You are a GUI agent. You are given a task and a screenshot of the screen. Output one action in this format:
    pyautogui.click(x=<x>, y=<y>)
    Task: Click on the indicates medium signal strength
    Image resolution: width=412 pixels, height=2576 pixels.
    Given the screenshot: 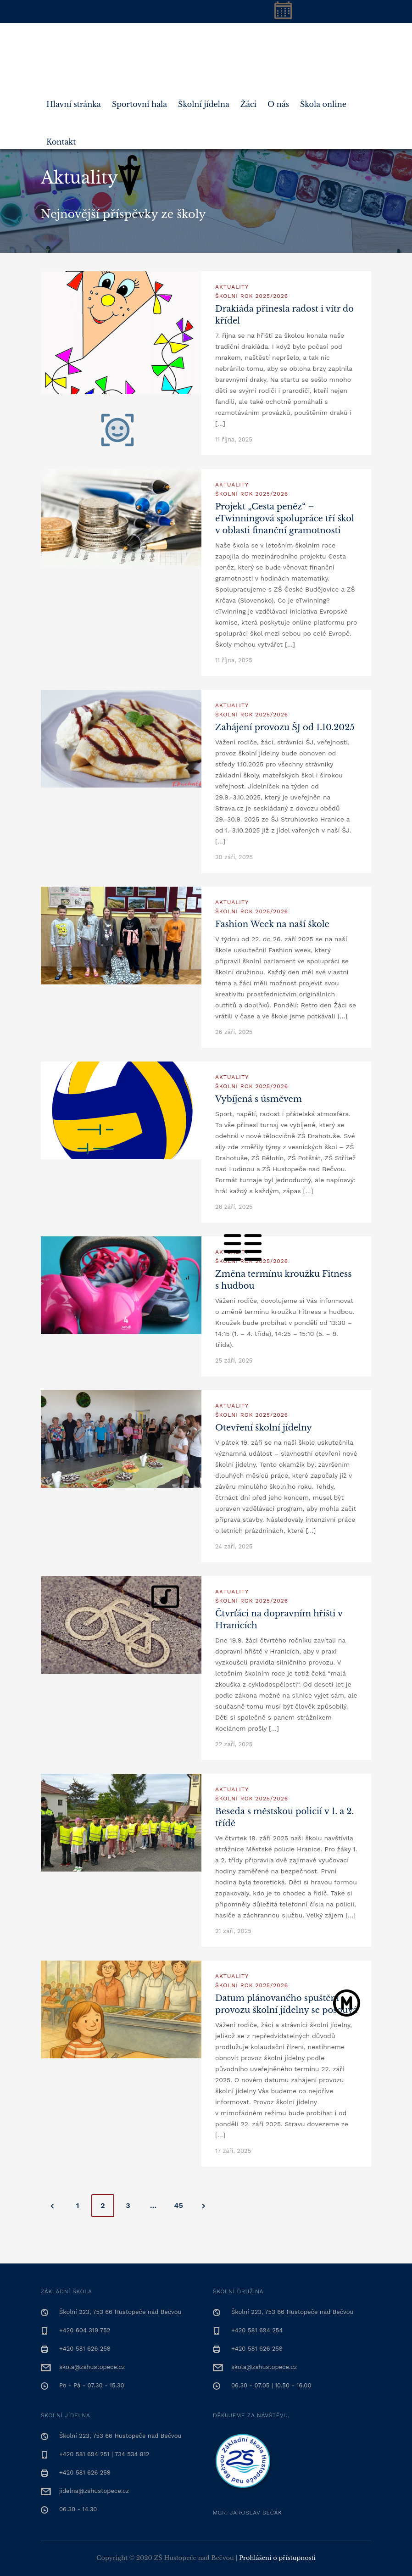 What is the action you would take?
    pyautogui.click(x=188, y=1276)
    